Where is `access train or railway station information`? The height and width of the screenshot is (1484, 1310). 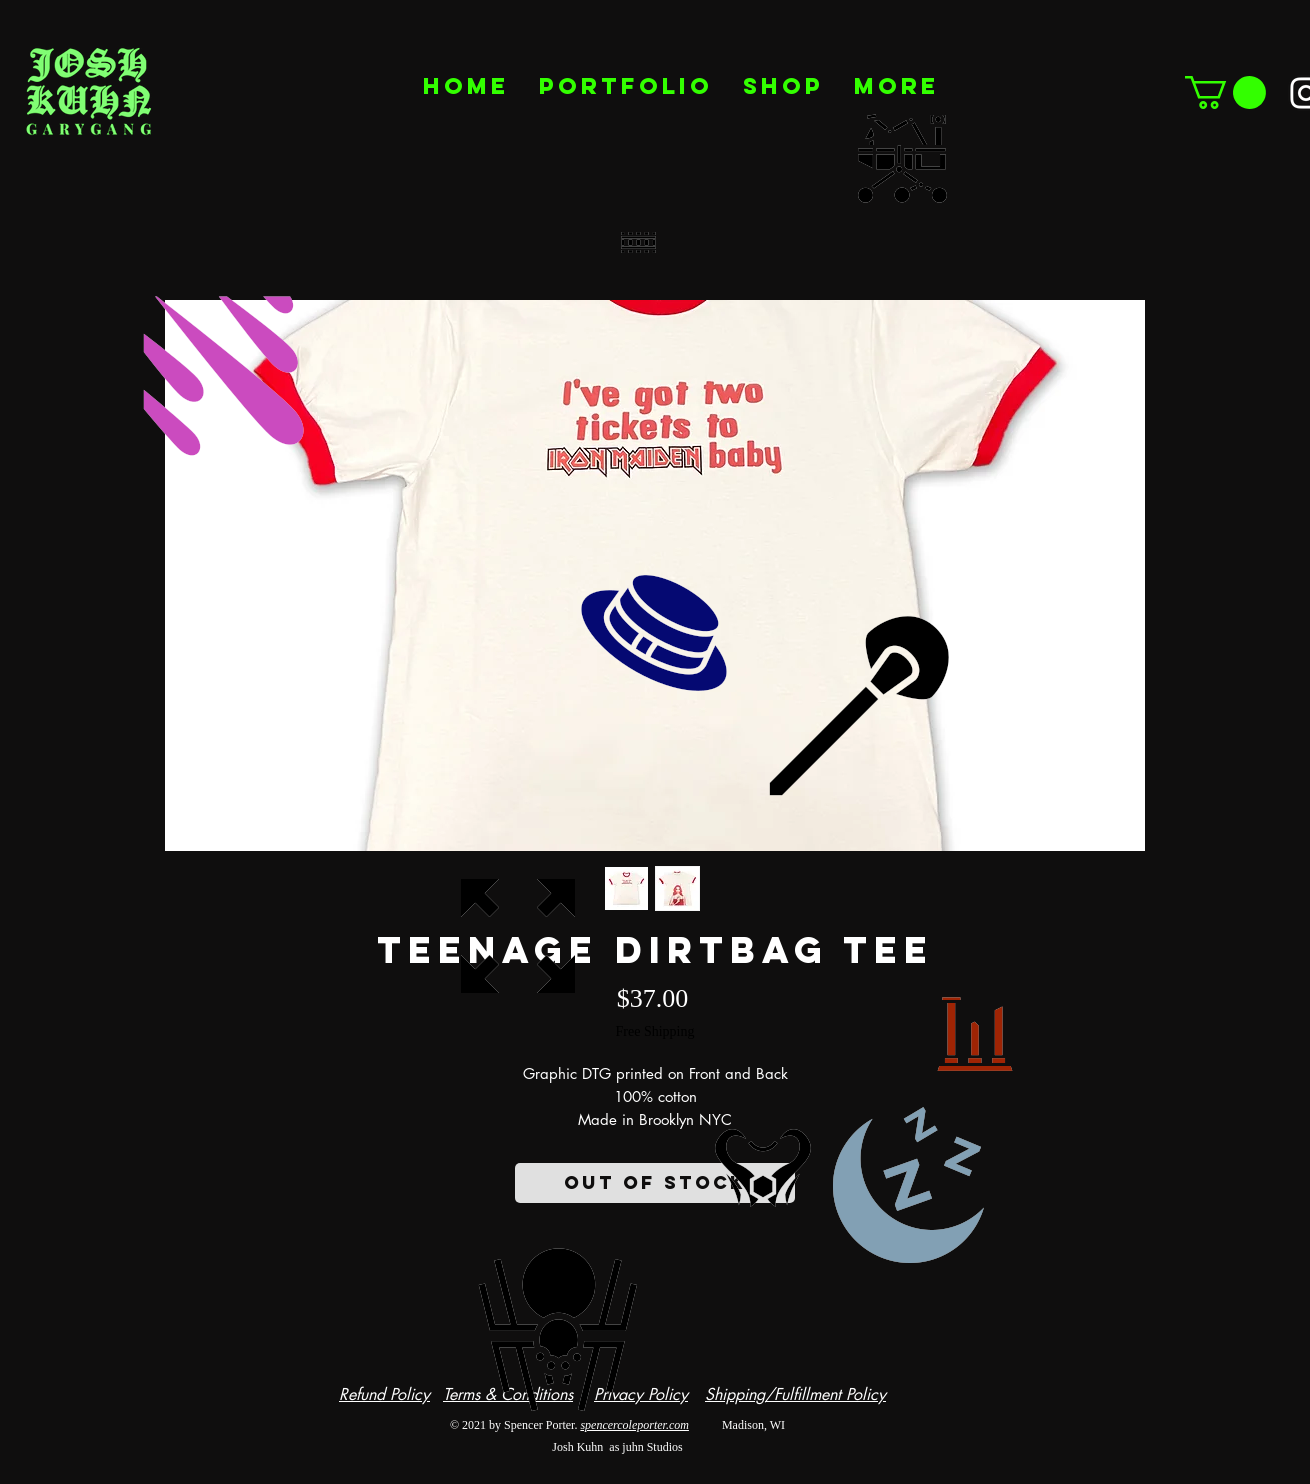
access train or railway station information is located at coordinates (638, 242).